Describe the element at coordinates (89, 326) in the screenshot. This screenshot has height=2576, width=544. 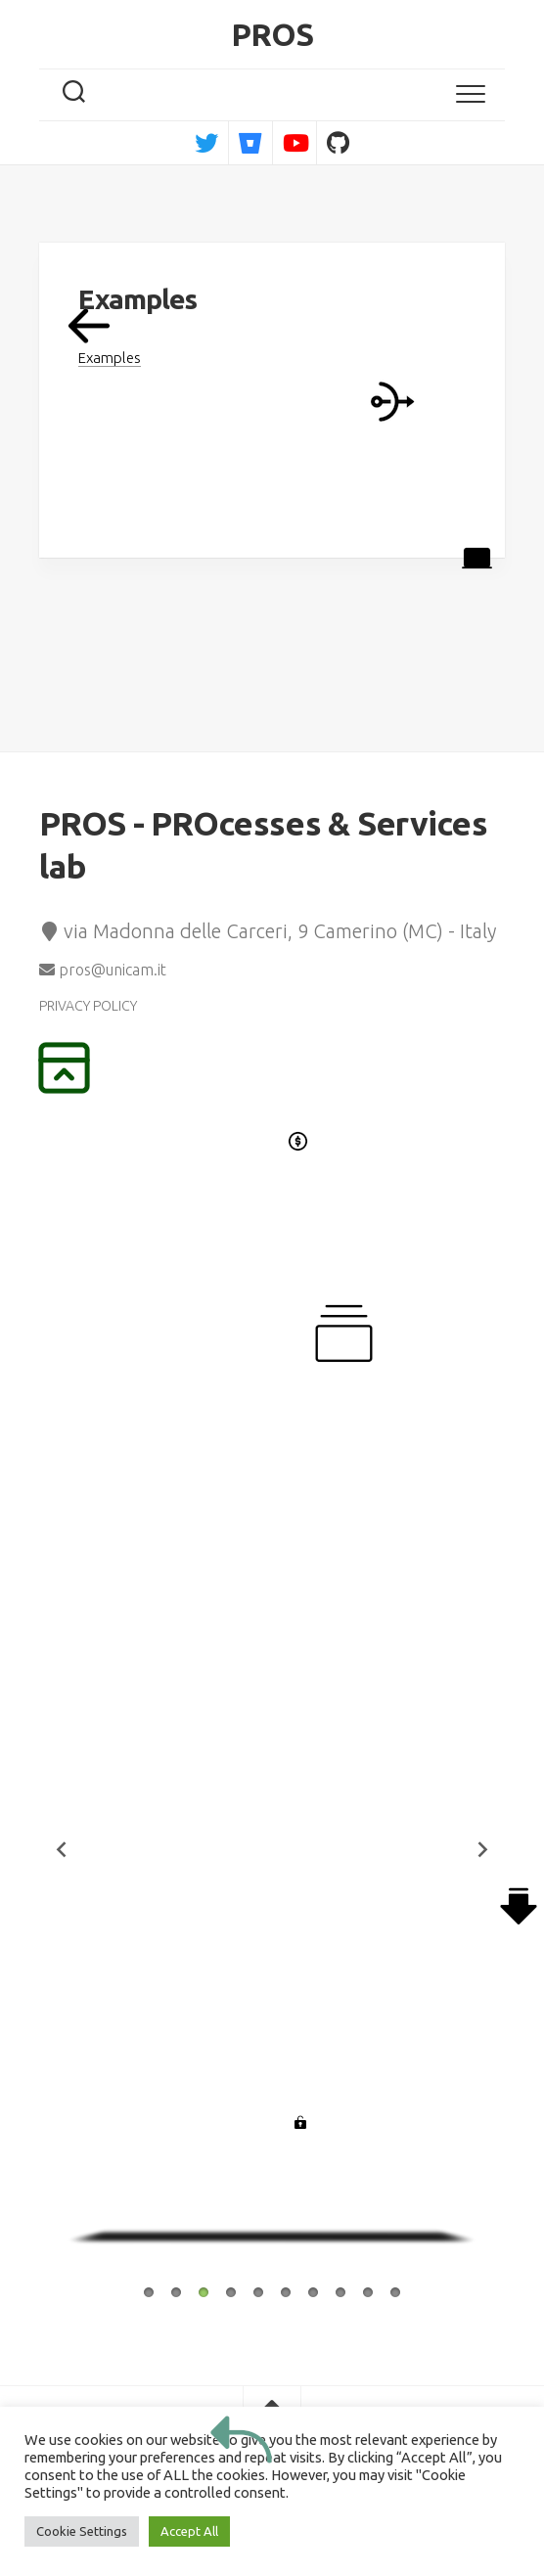
I see `go back to the previous screen` at that location.